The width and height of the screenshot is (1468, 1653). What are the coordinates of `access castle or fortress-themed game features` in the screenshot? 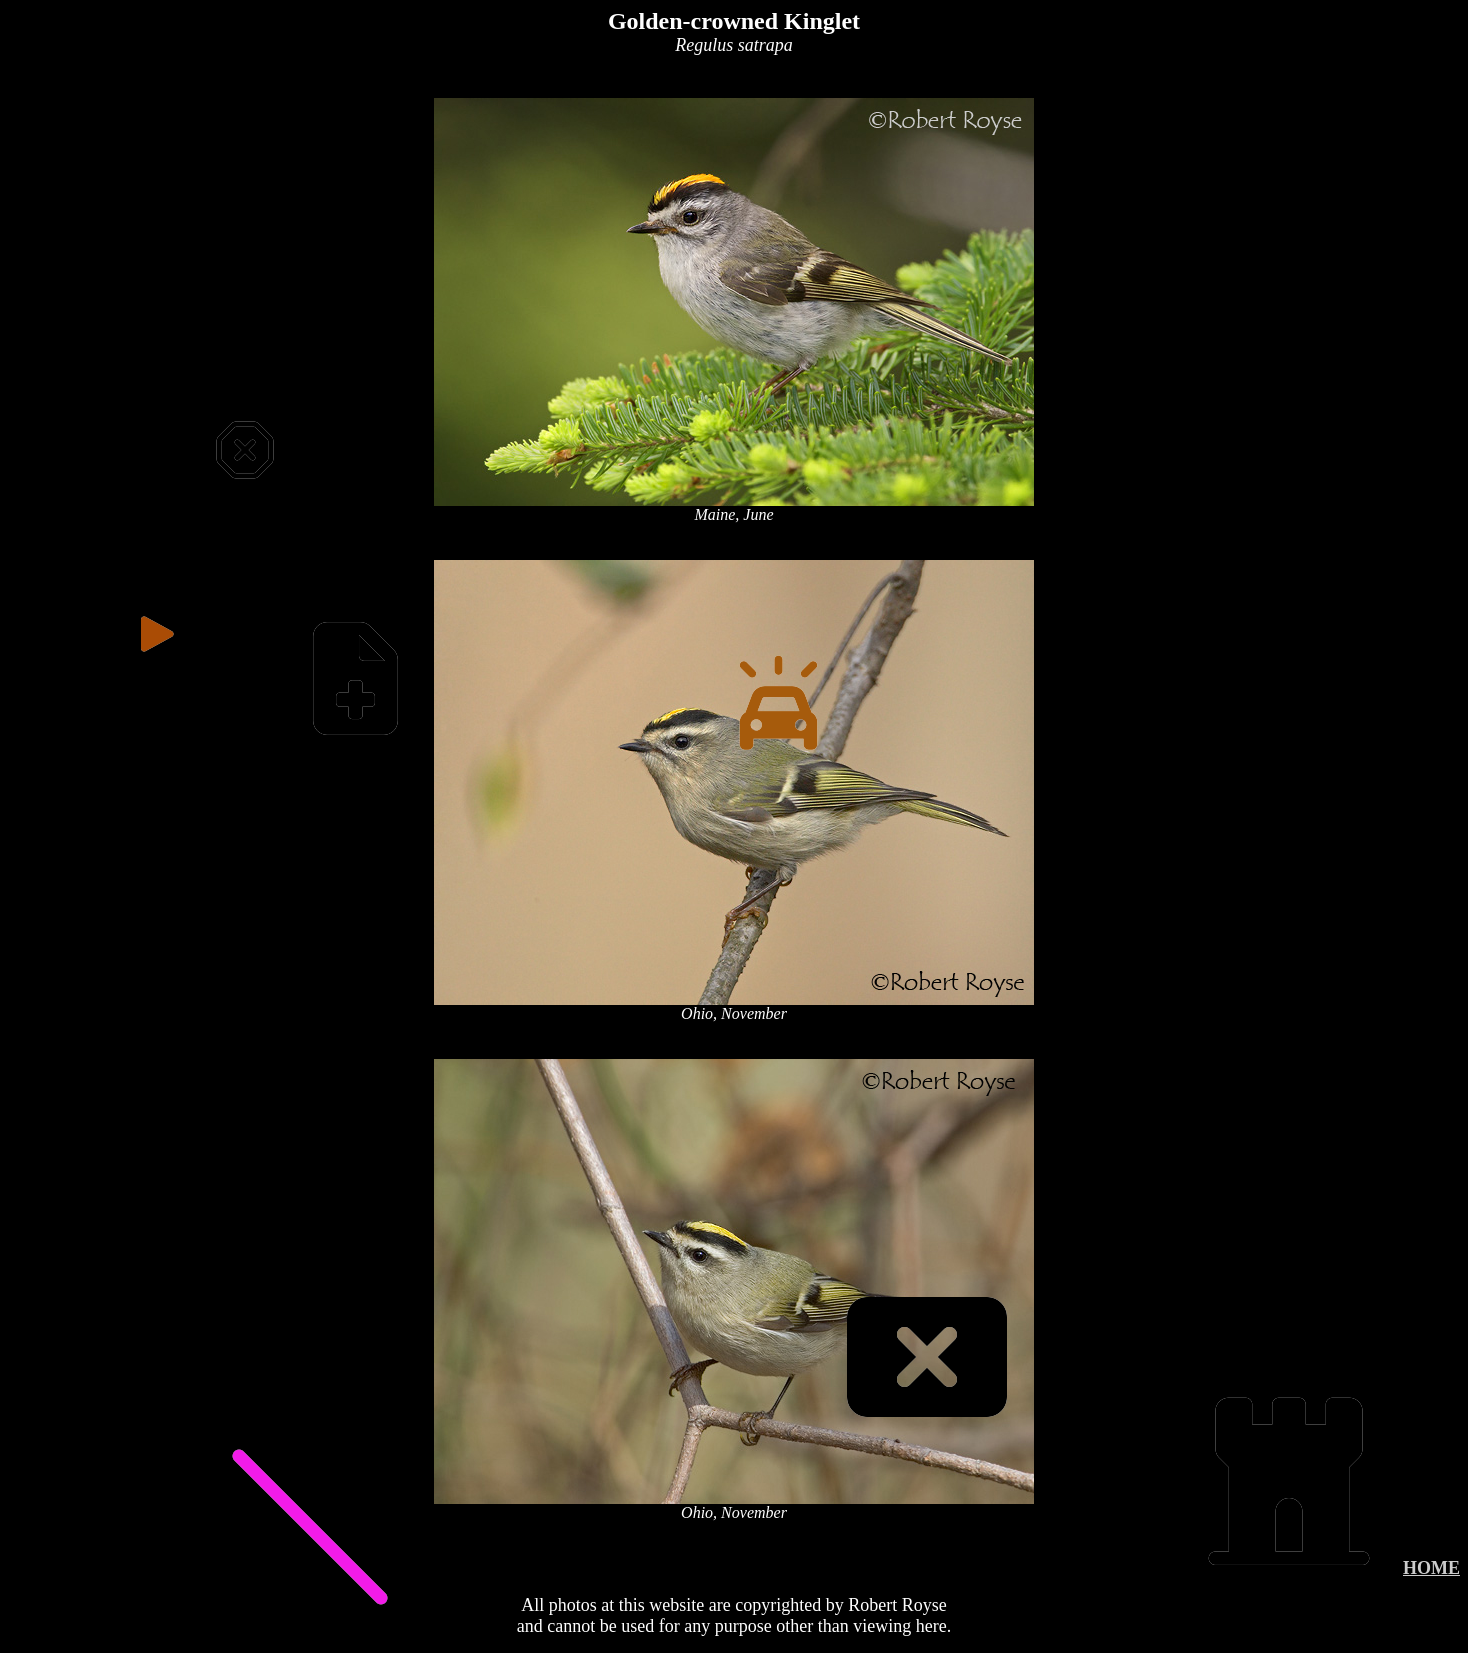 It's located at (1289, 1478).